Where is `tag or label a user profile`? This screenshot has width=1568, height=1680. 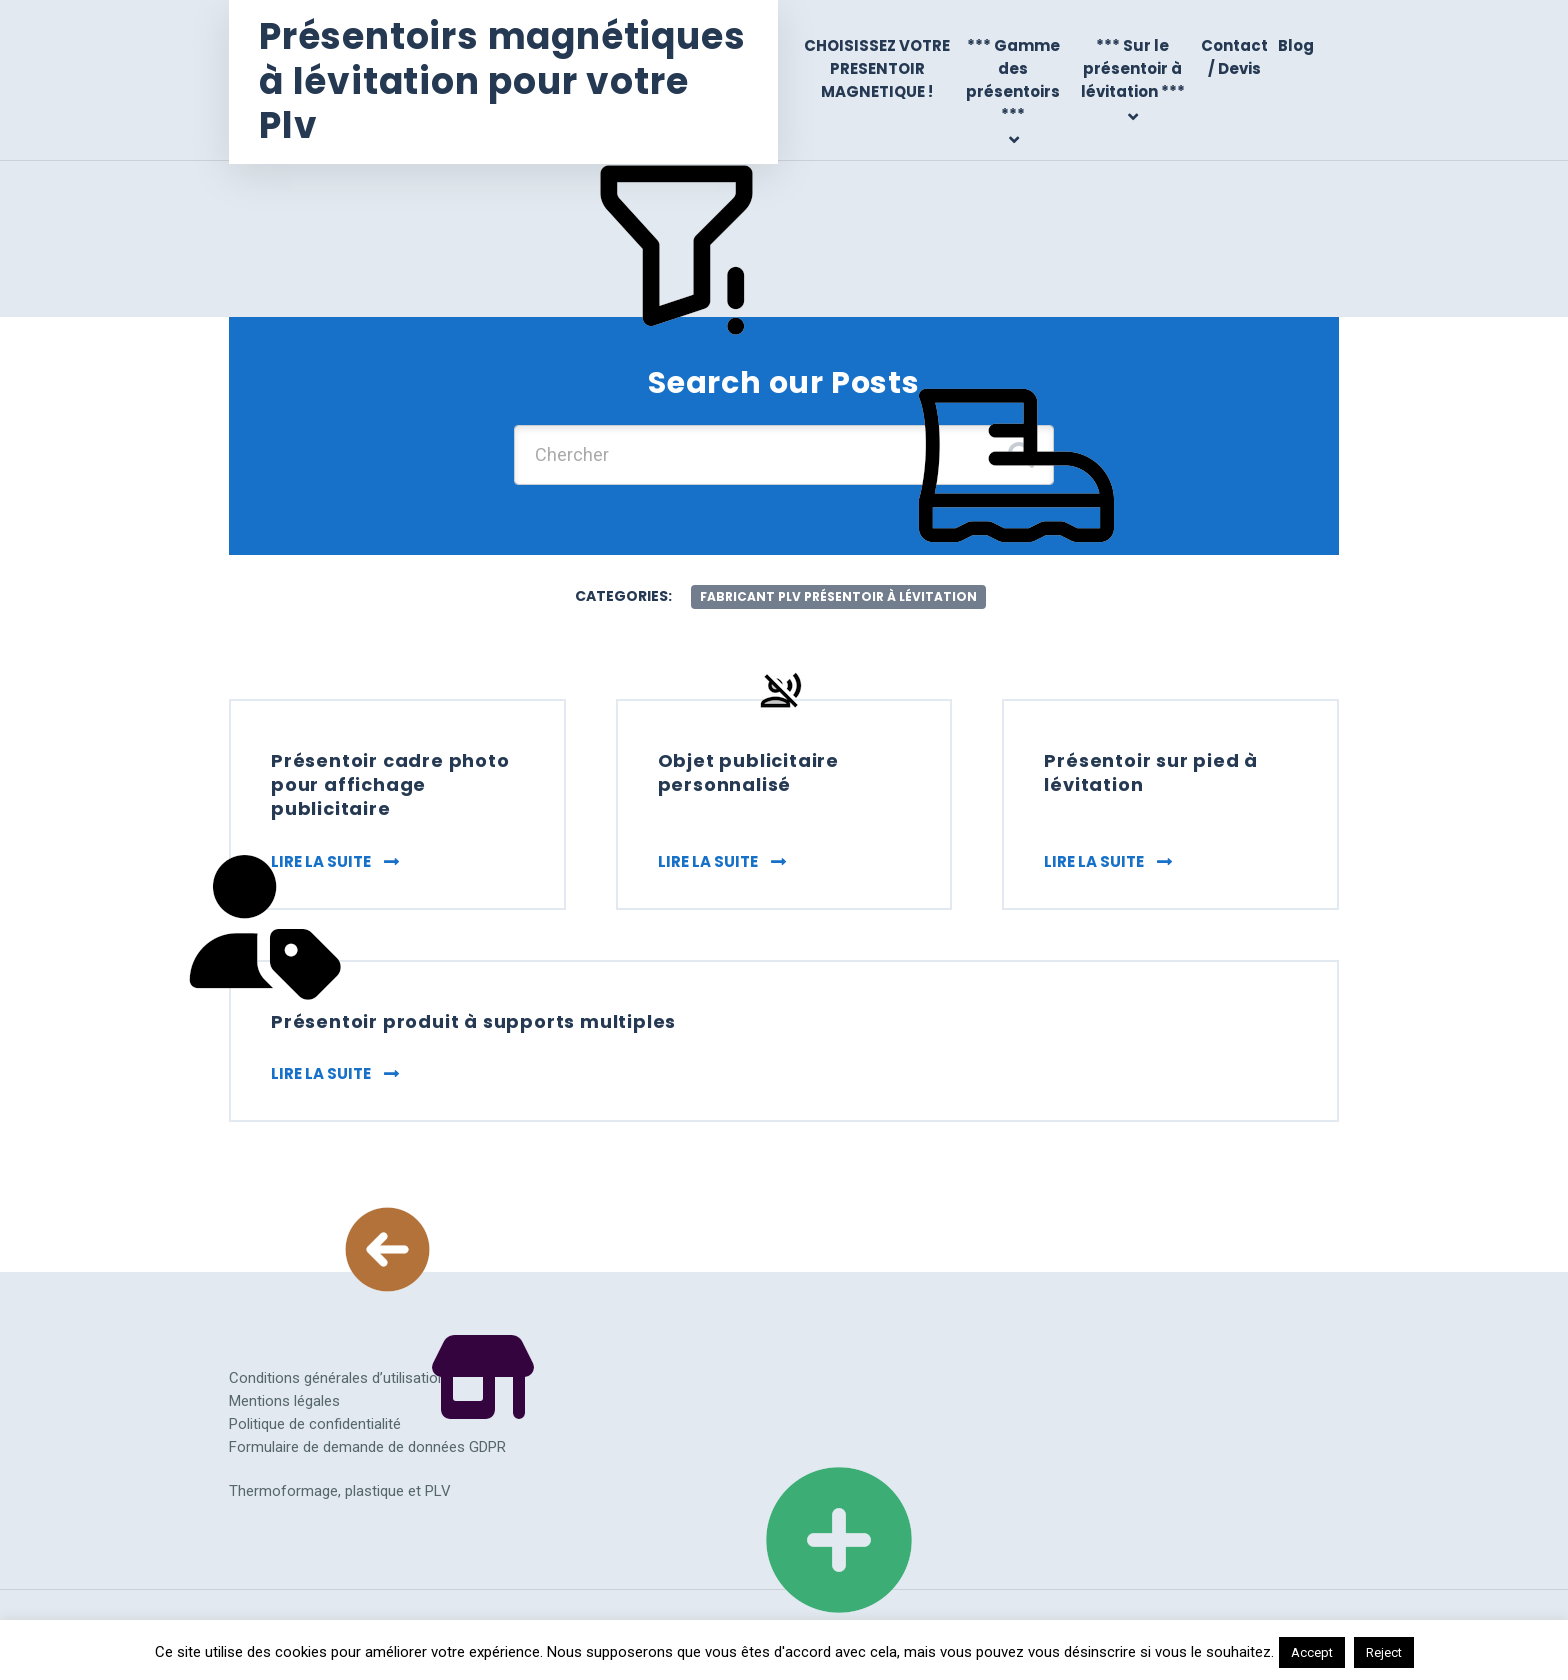
tag or label a user profile is located at coordinates (261, 920).